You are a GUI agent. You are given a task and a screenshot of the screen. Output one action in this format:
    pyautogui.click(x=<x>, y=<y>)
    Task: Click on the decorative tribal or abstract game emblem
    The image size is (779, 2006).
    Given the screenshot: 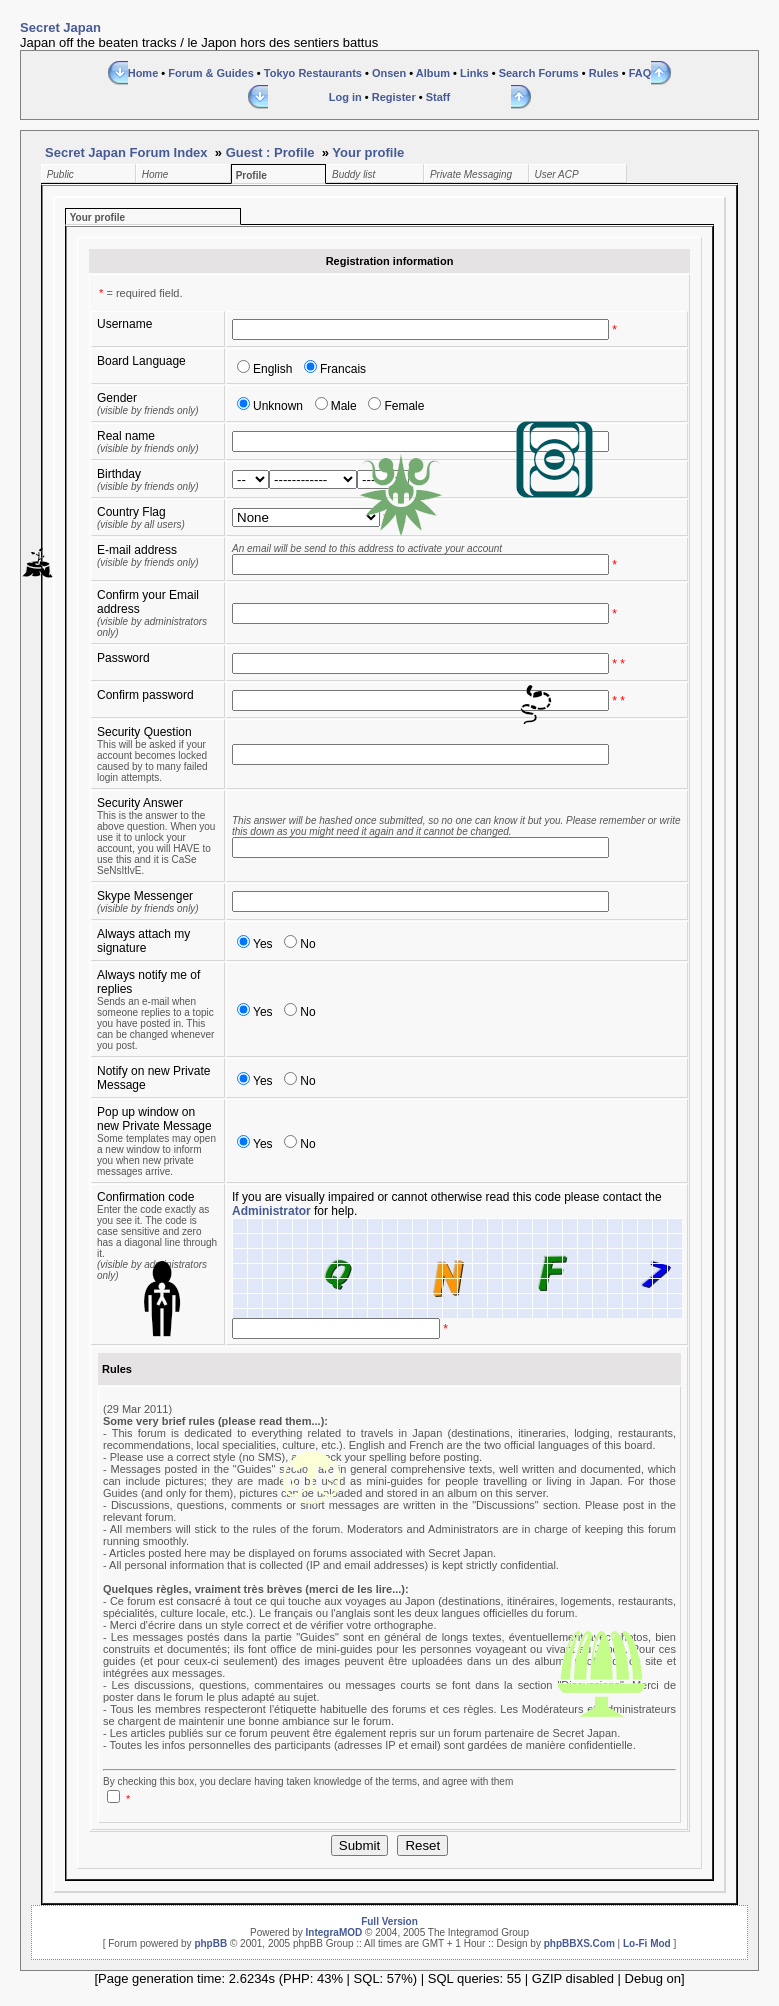 What is the action you would take?
    pyautogui.click(x=401, y=495)
    